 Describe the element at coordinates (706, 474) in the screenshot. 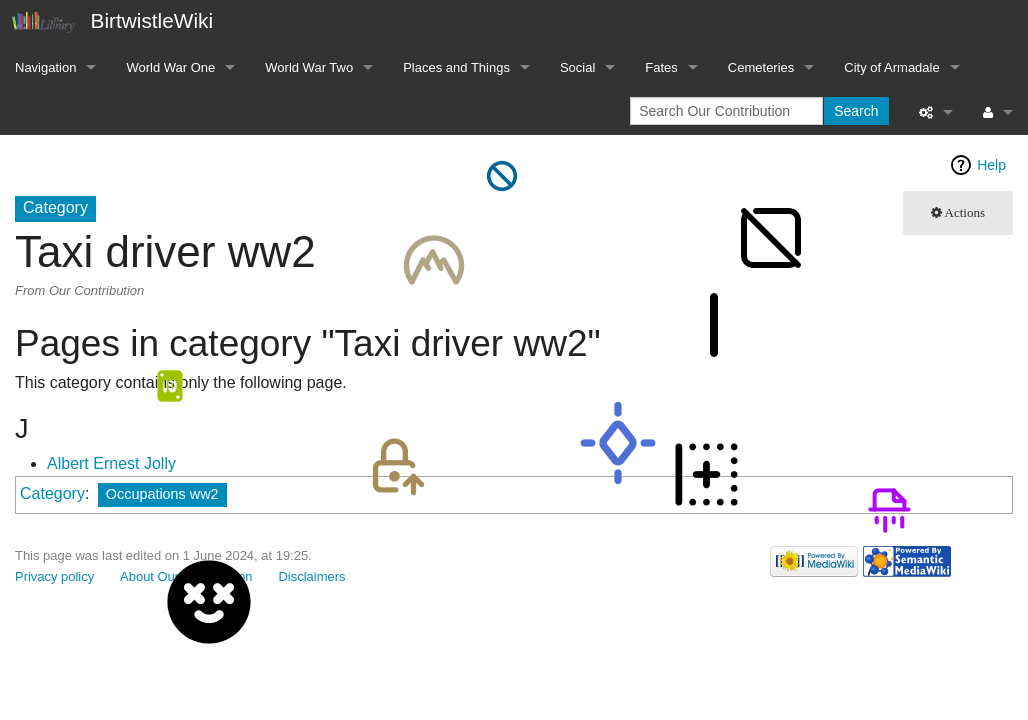

I see `add a left border to selected element` at that location.